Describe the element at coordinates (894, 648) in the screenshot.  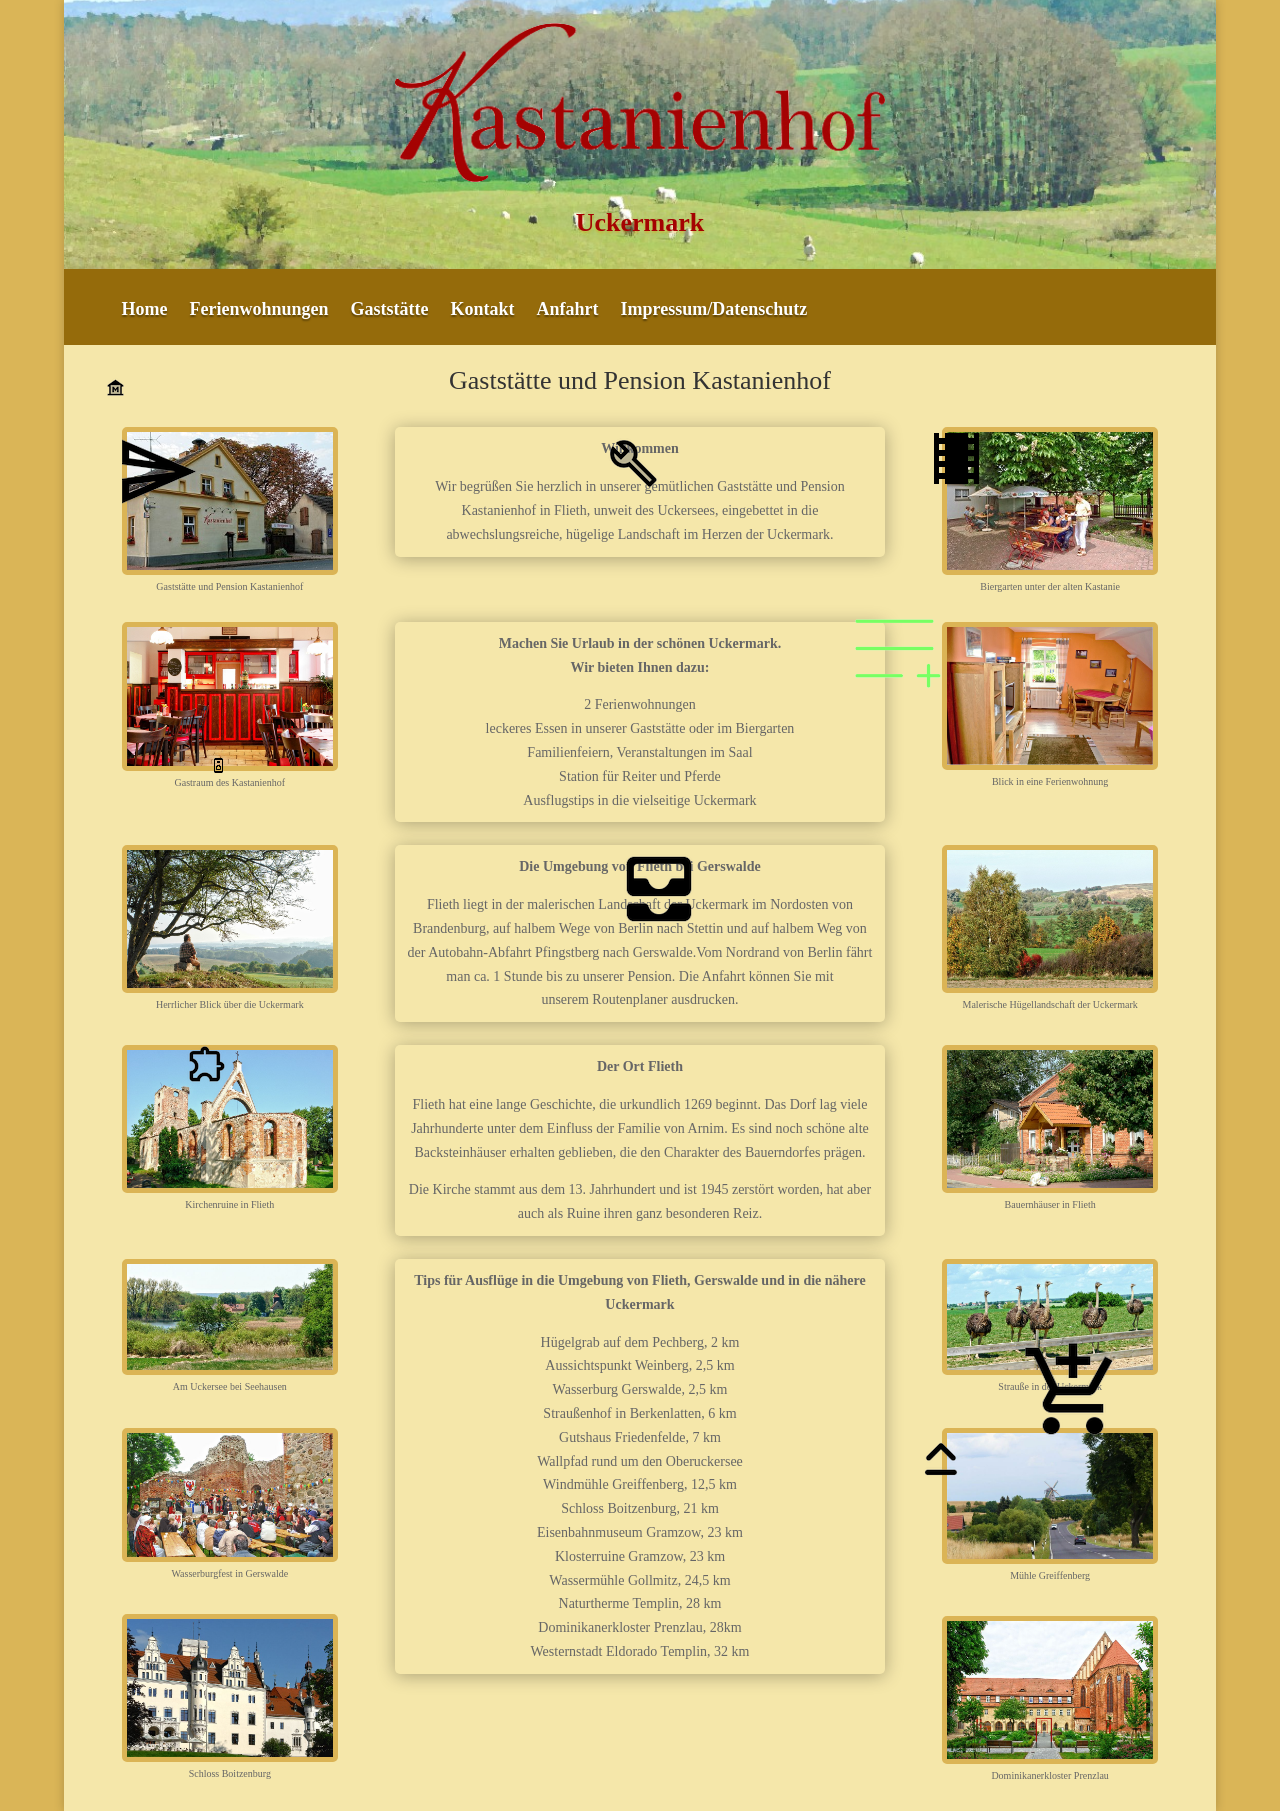
I see `add a new item to the list` at that location.